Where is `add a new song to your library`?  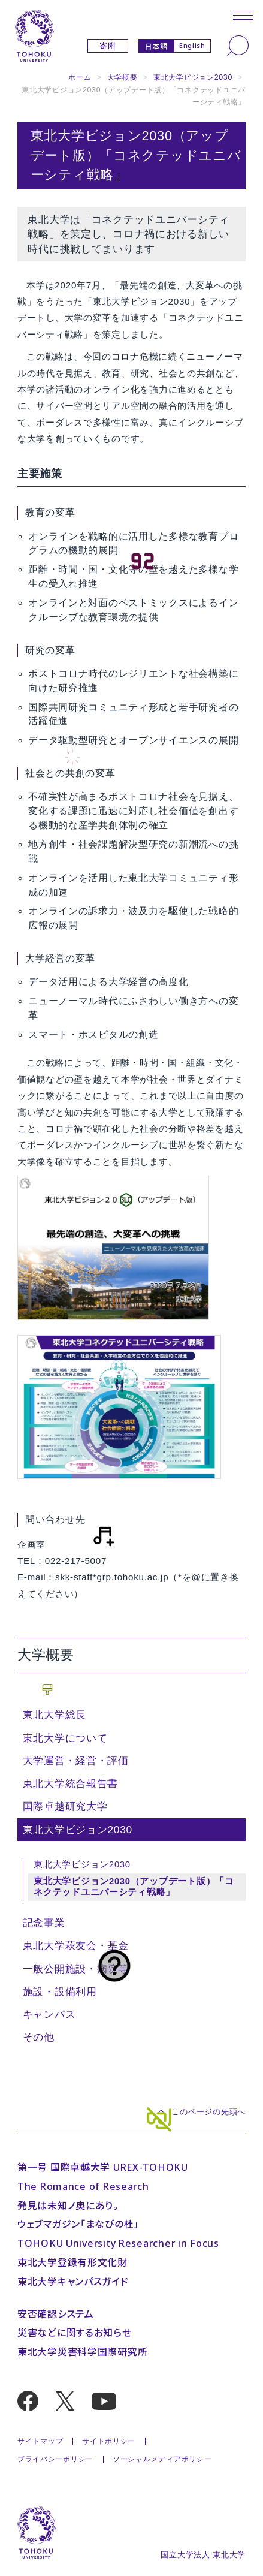
add a new song to your library is located at coordinates (103, 1535).